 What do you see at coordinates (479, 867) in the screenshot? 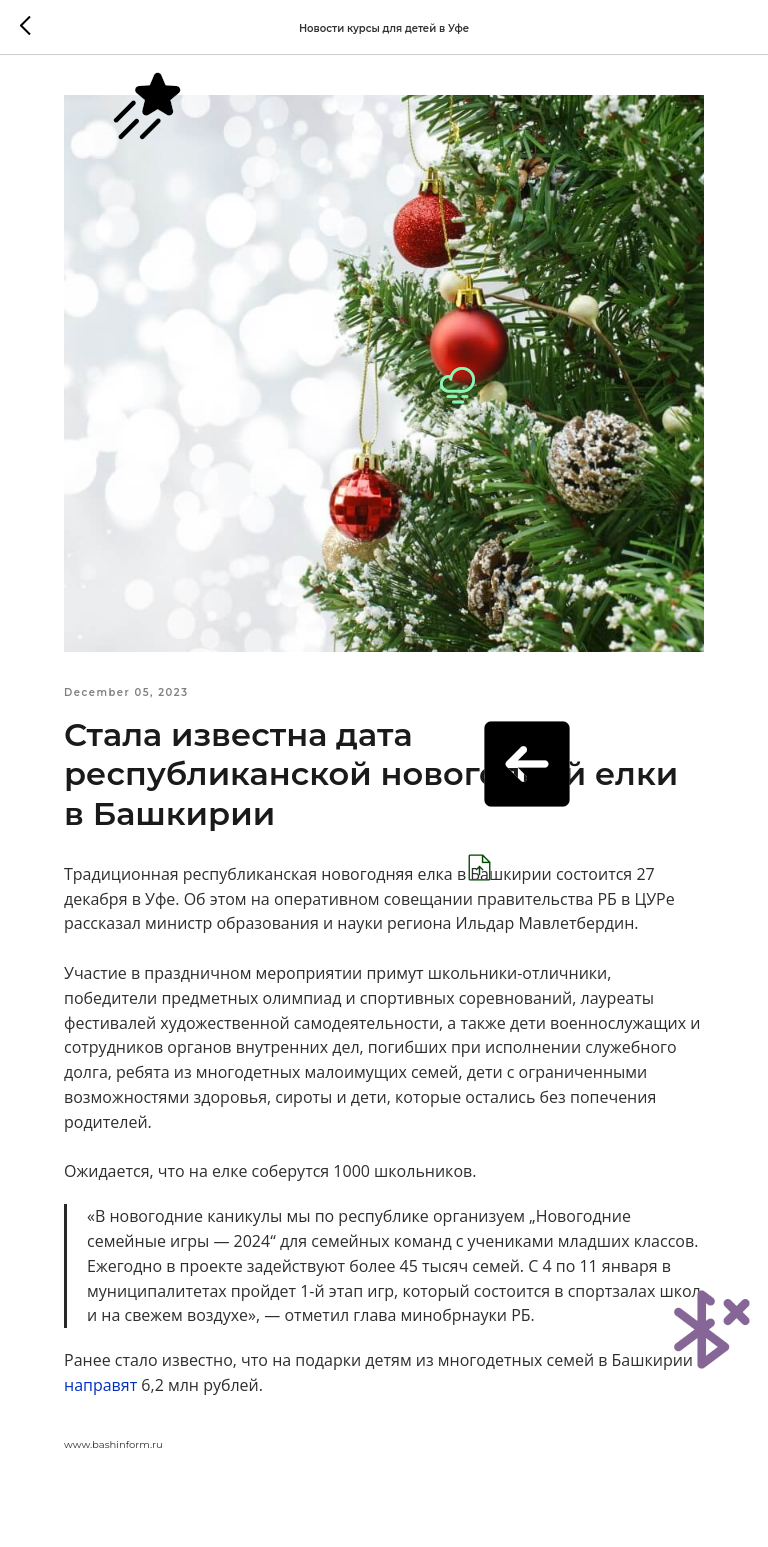
I see `upload a file` at bounding box center [479, 867].